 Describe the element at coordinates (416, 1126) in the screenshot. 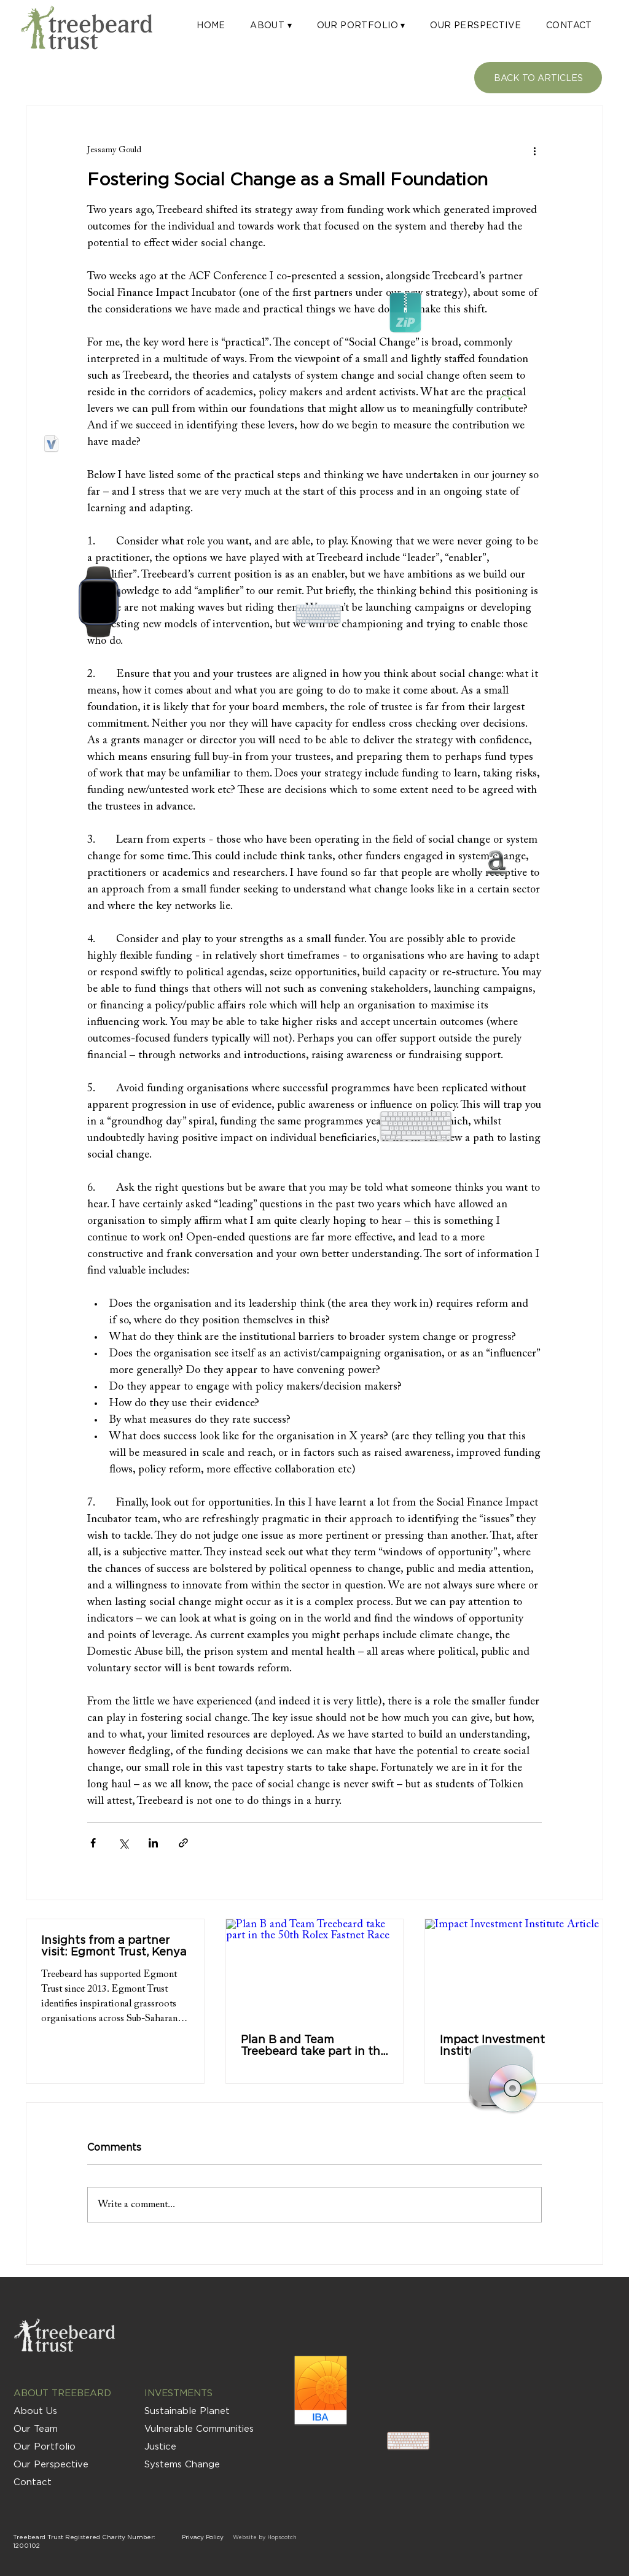

I see `connect a wireless bluetooth keyboard` at that location.